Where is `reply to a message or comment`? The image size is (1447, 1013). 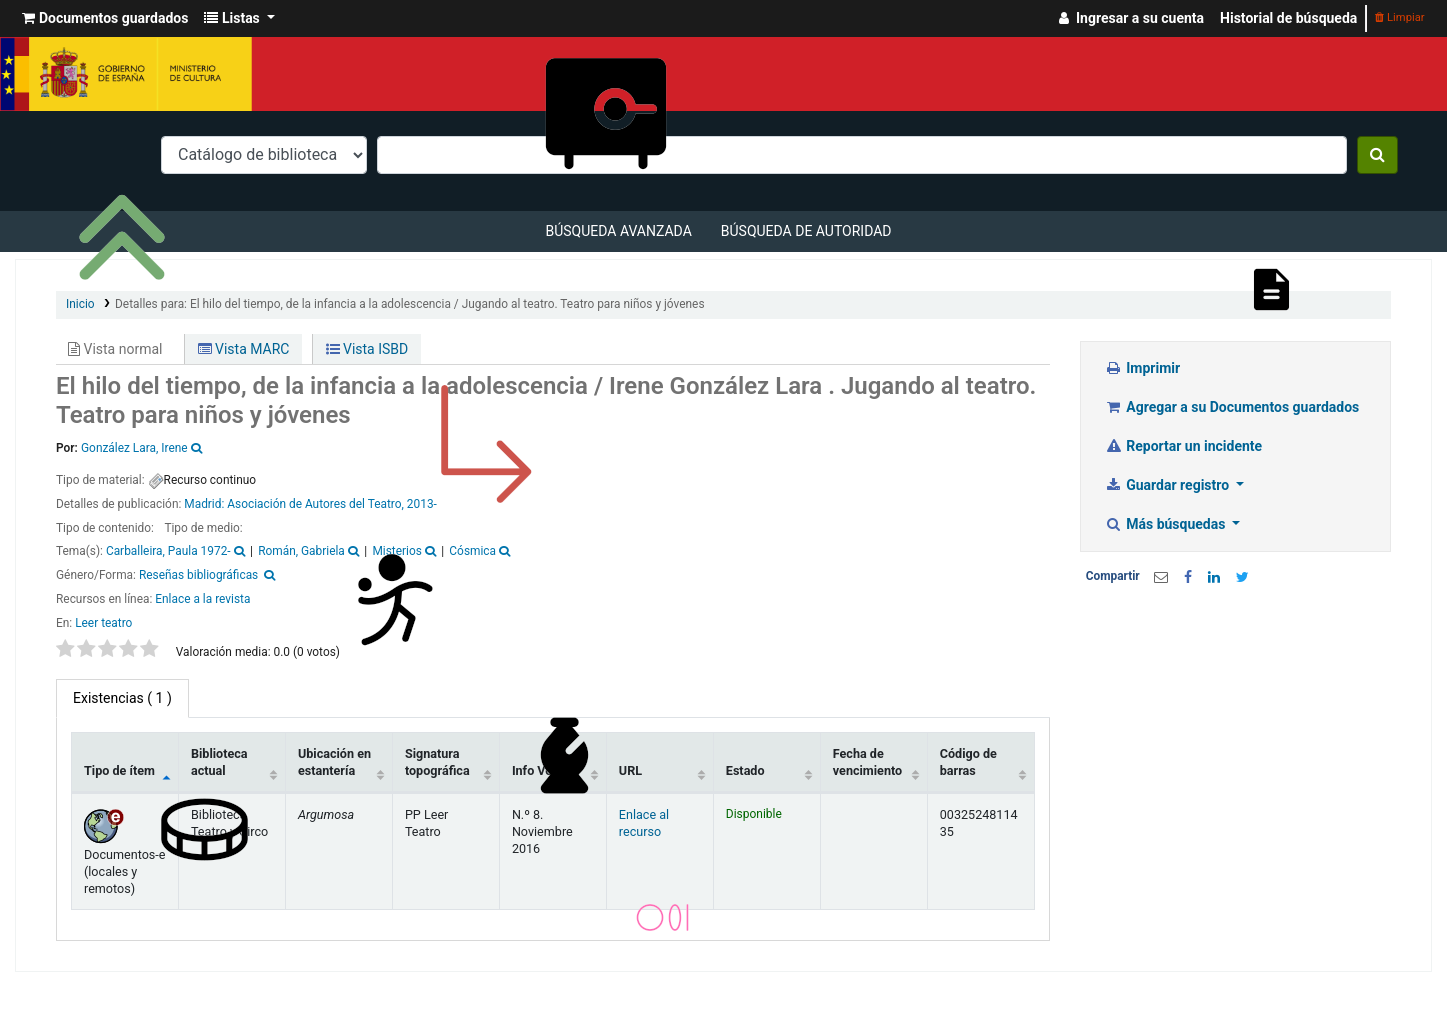
reply to a message or comment is located at coordinates (477, 444).